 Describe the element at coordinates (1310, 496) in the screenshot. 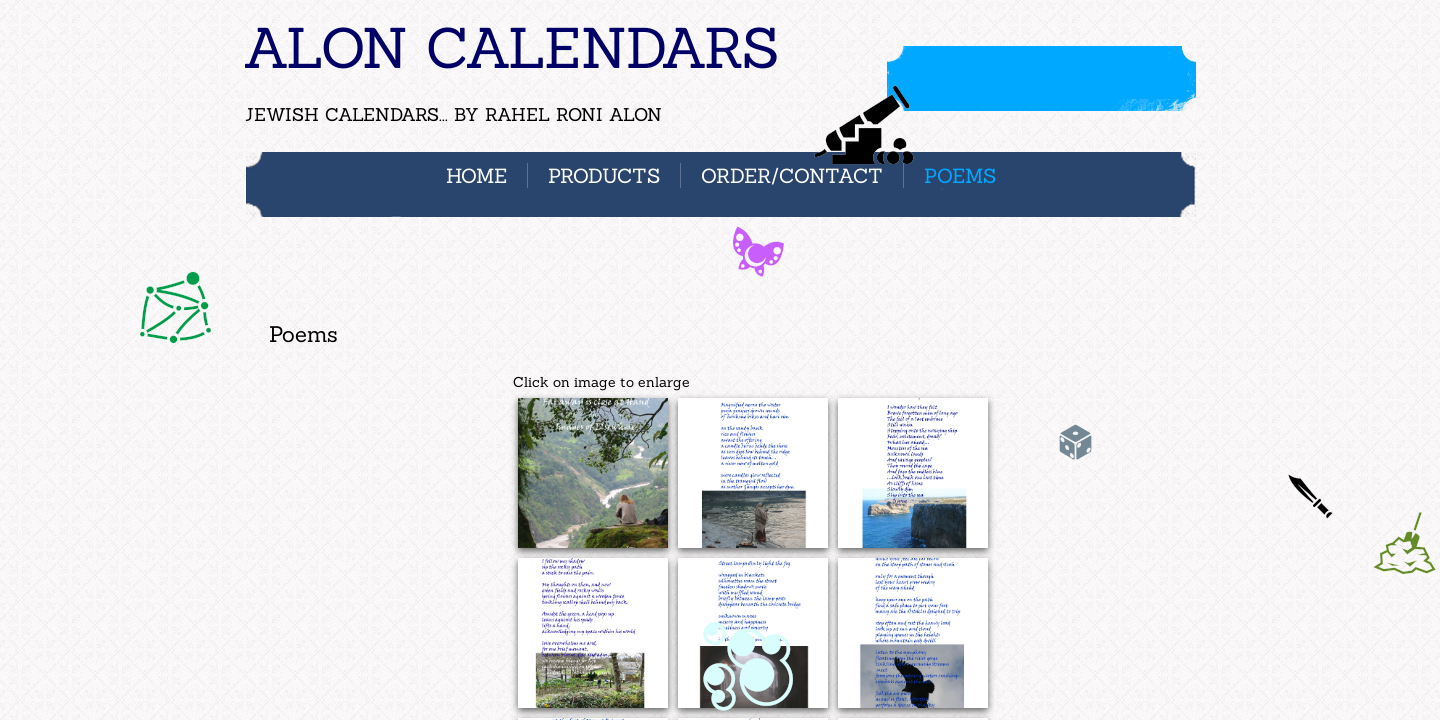

I see `equip a knife or melee weapon` at that location.